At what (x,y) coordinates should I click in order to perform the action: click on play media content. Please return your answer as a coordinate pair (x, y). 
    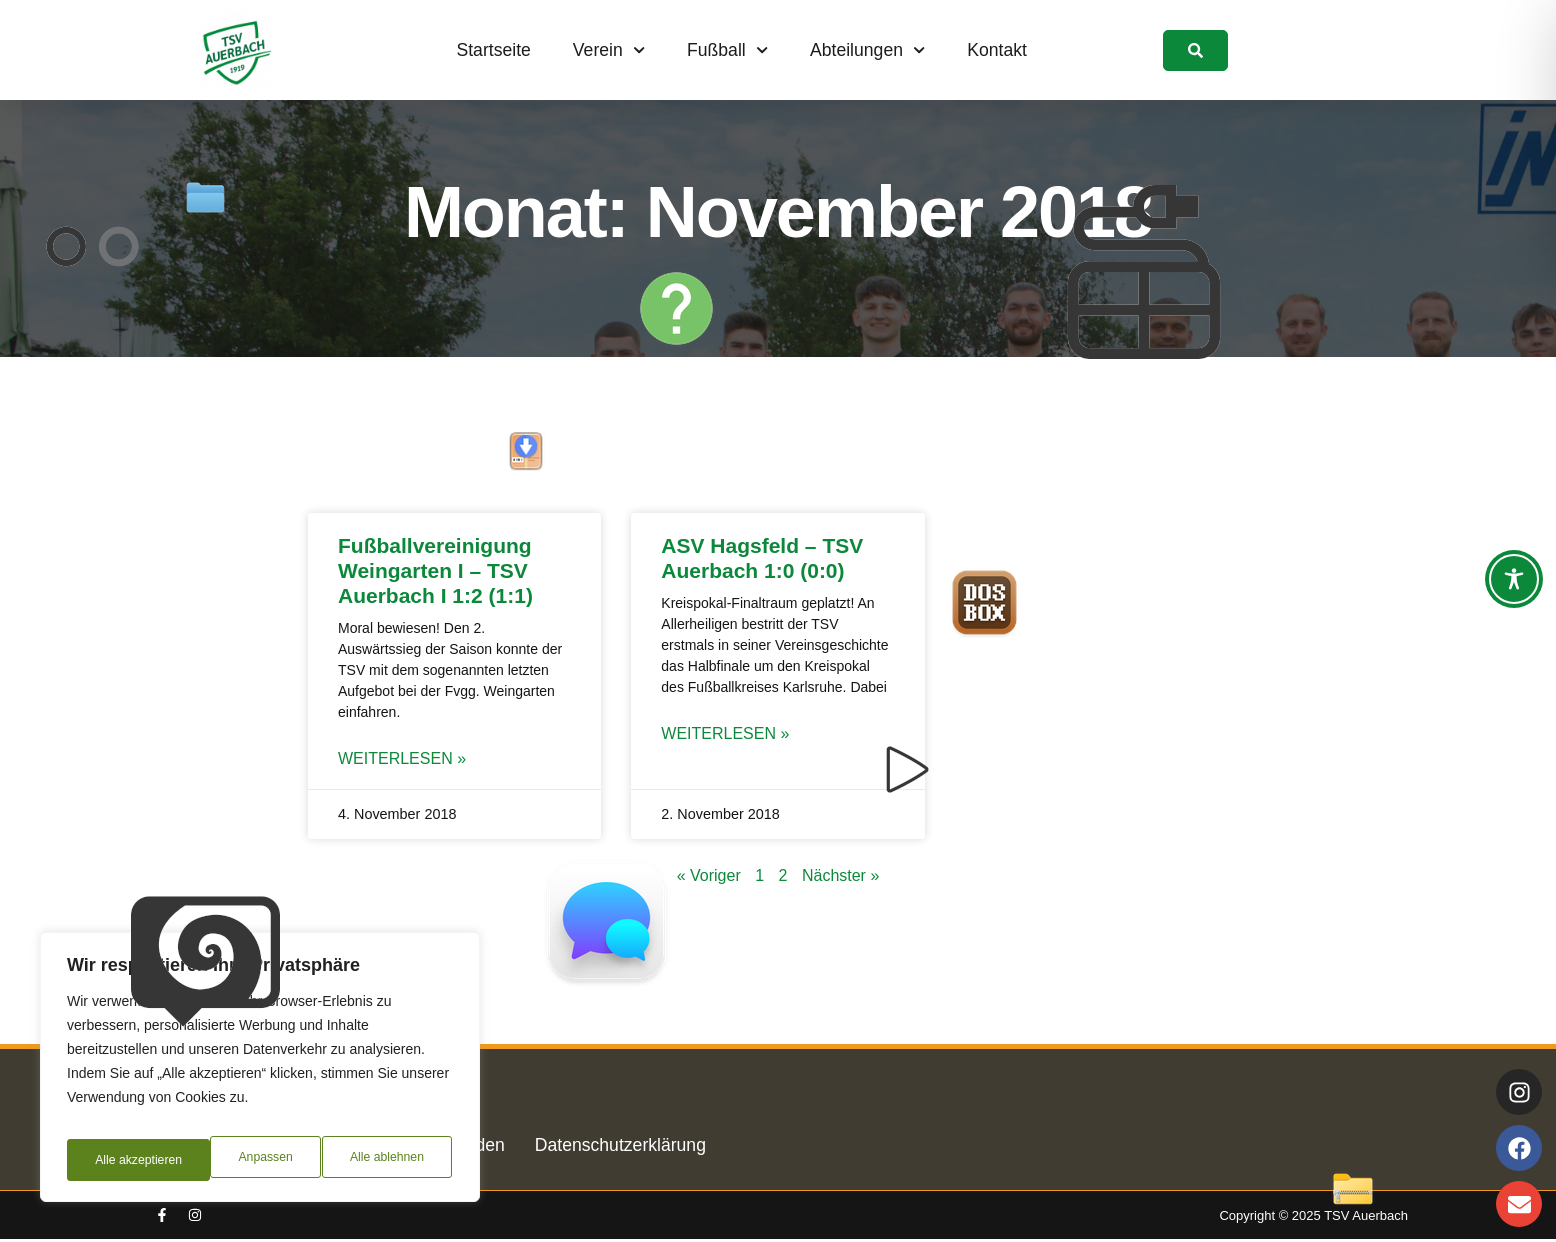
    Looking at the image, I should click on (906, 769).